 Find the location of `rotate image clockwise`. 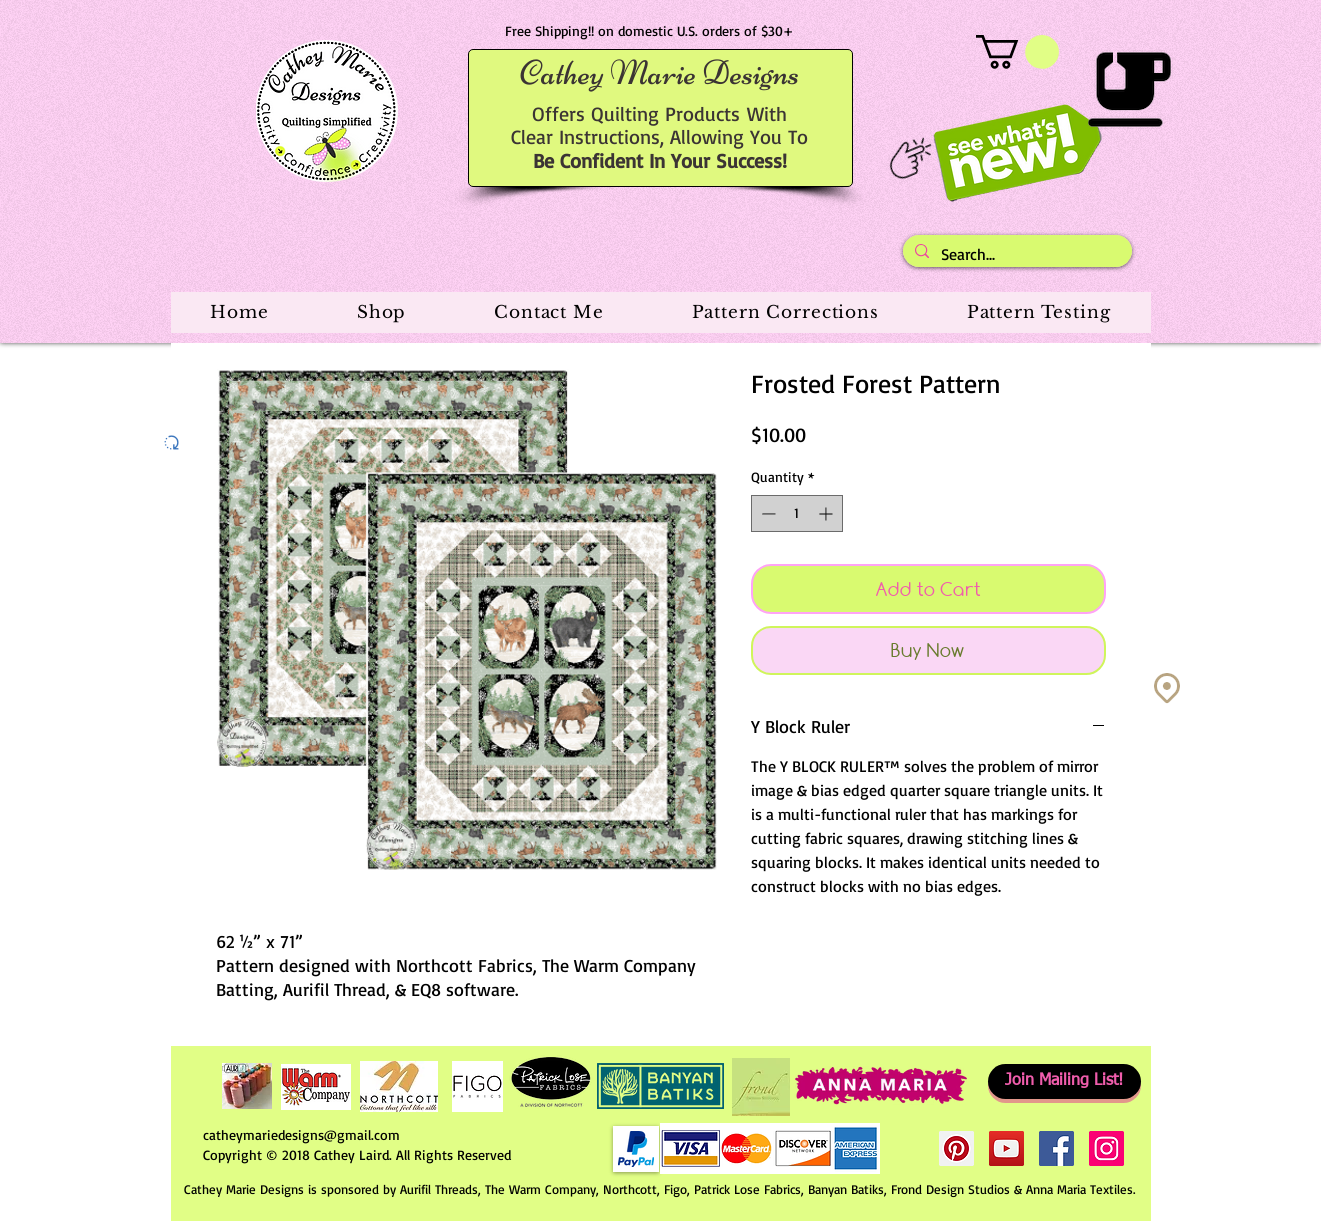

rotate image clockwise is located at coordinates (171, 442).